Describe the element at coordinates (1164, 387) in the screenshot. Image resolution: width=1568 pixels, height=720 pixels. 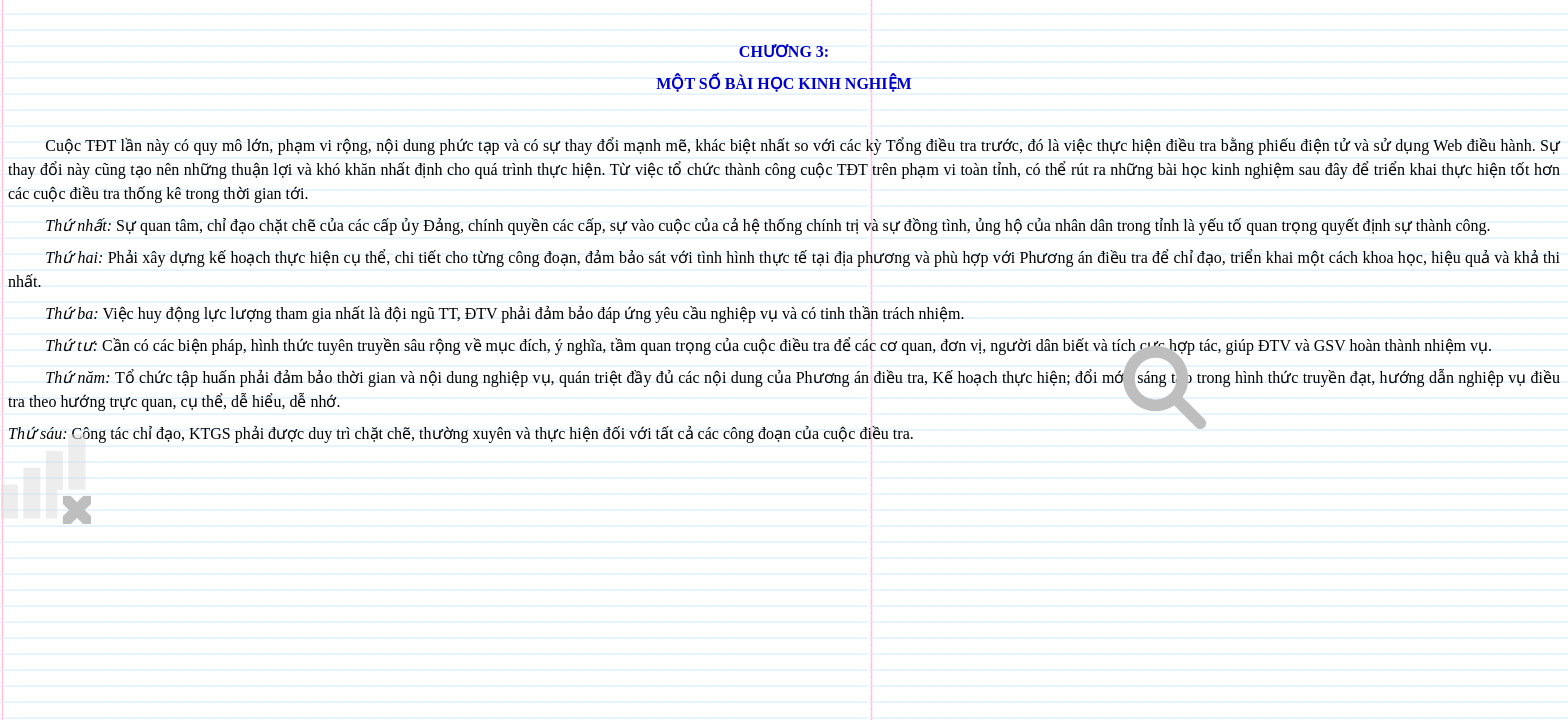
I see `open saved searches folder` at that location.